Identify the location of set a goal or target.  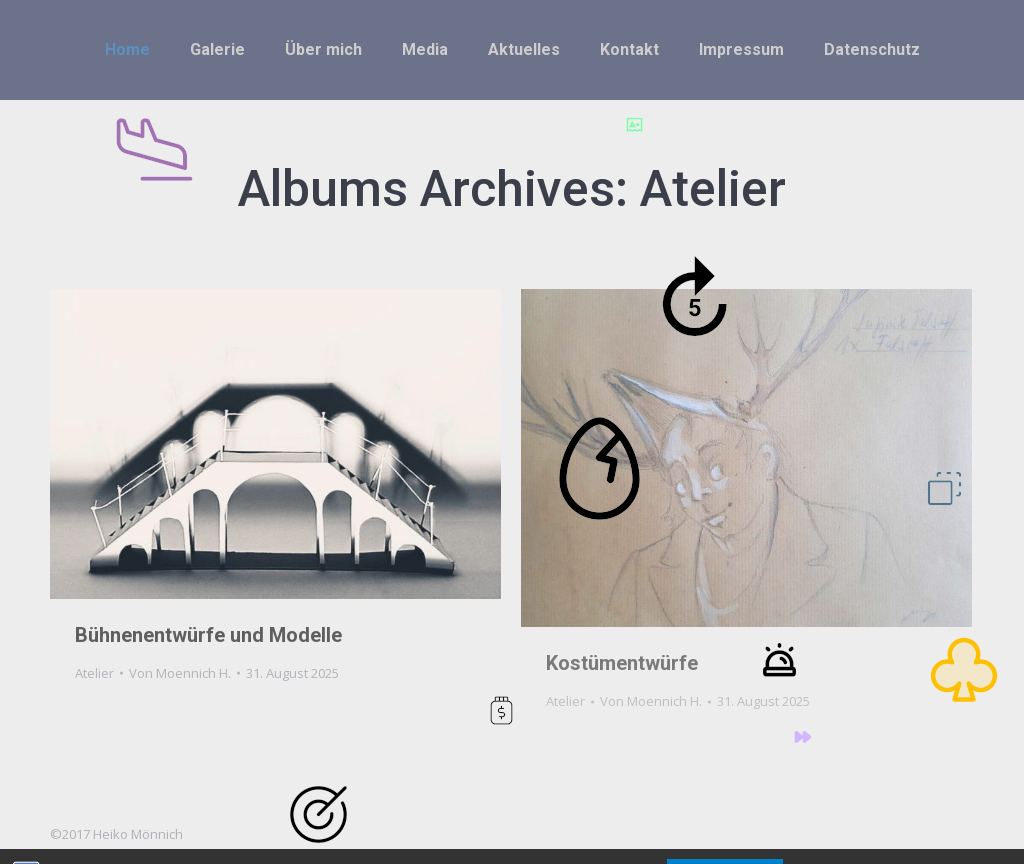
(318, 814).